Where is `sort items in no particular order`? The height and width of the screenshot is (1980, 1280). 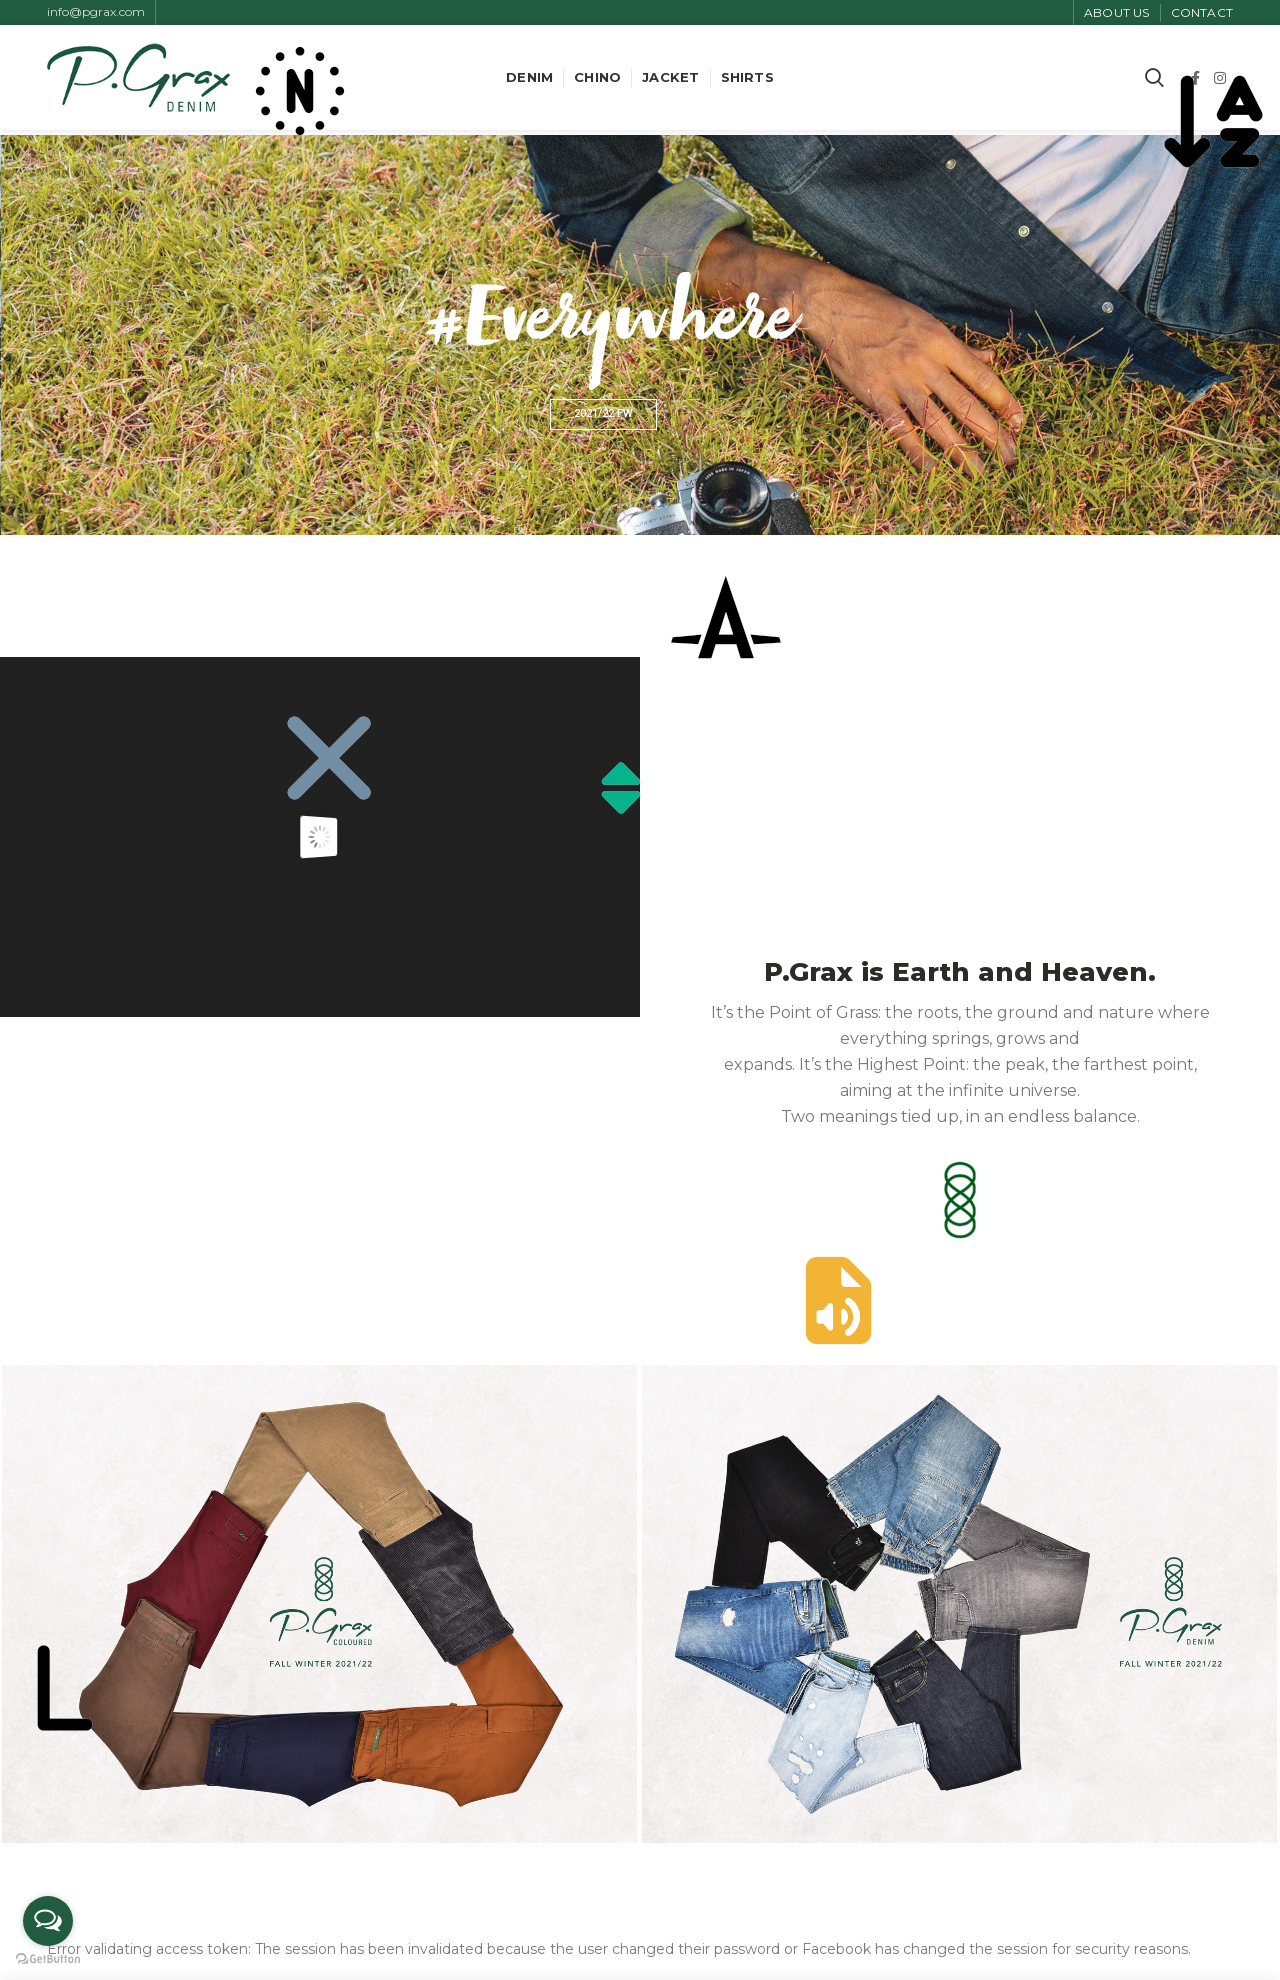 sort items in no particular order is located at coordinates (621, 788).